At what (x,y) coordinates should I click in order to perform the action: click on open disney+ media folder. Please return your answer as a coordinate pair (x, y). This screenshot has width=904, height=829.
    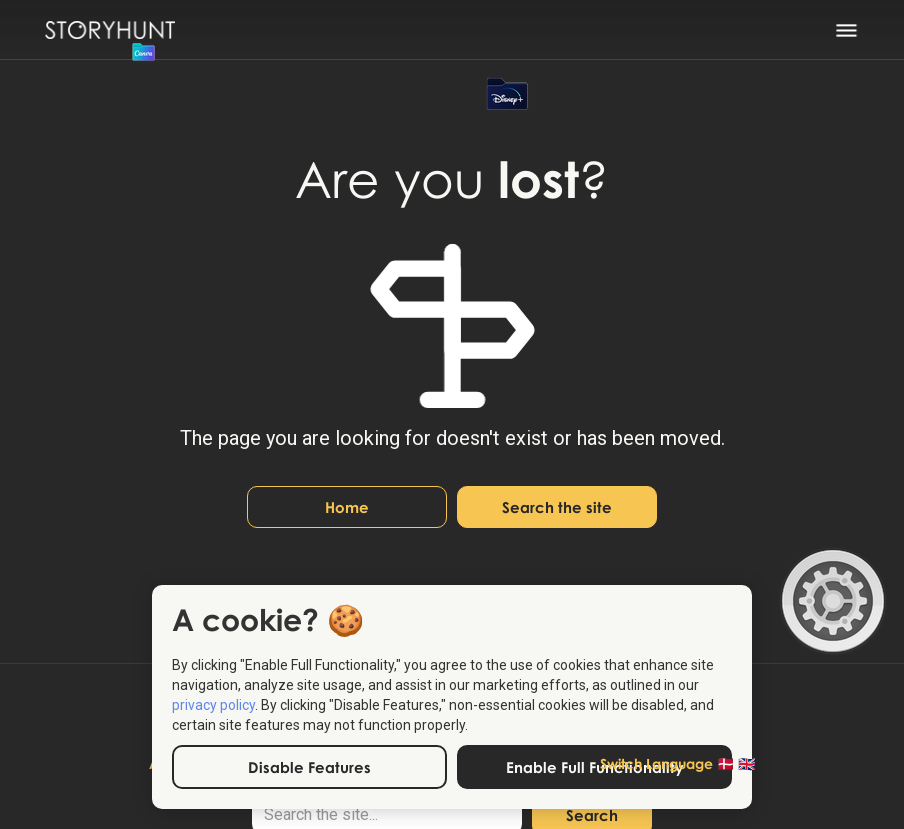
    Looking at the image, I should click on (507, 95).